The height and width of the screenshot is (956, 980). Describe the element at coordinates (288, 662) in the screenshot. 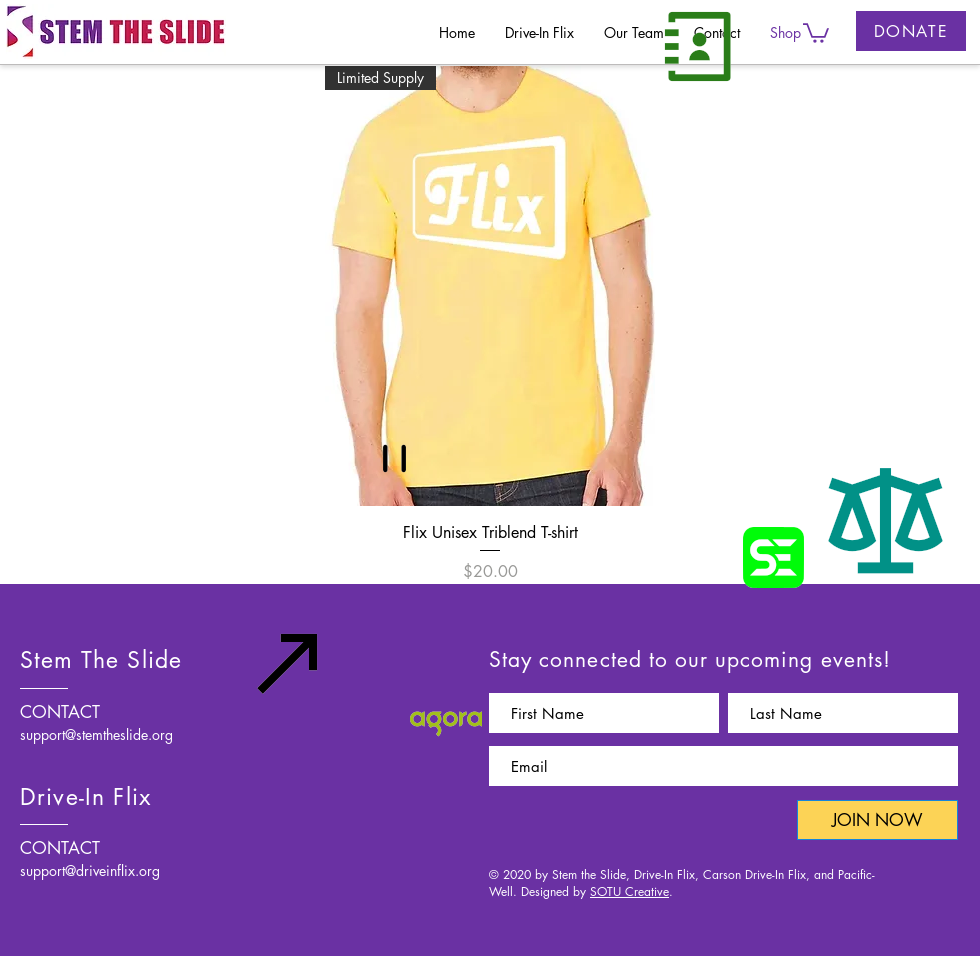

I see `open link in new tab or external window` at that location.